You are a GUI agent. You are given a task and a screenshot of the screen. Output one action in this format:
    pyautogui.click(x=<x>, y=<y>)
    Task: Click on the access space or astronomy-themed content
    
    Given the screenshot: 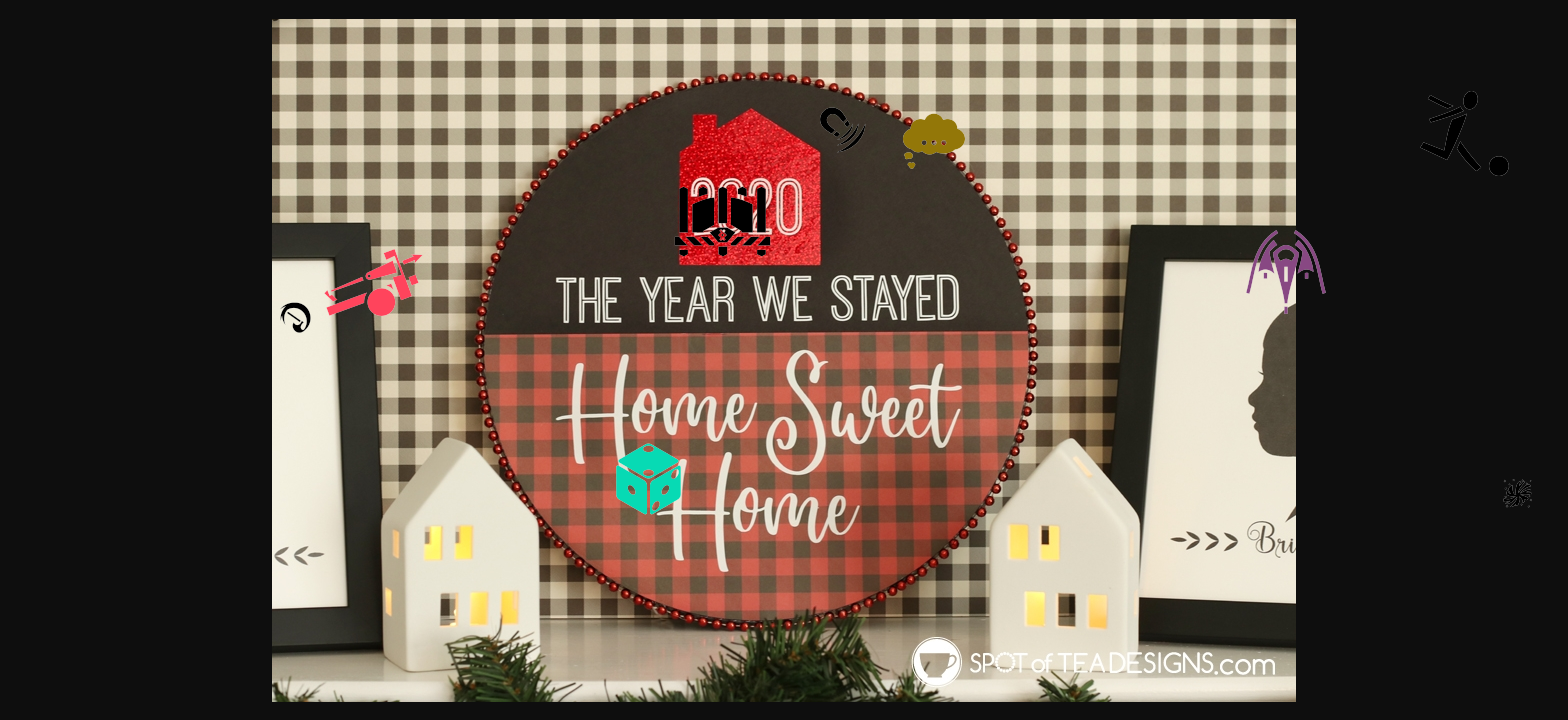 What is the action you would take?
    pyautogui.click(x=1517, y=493)
    